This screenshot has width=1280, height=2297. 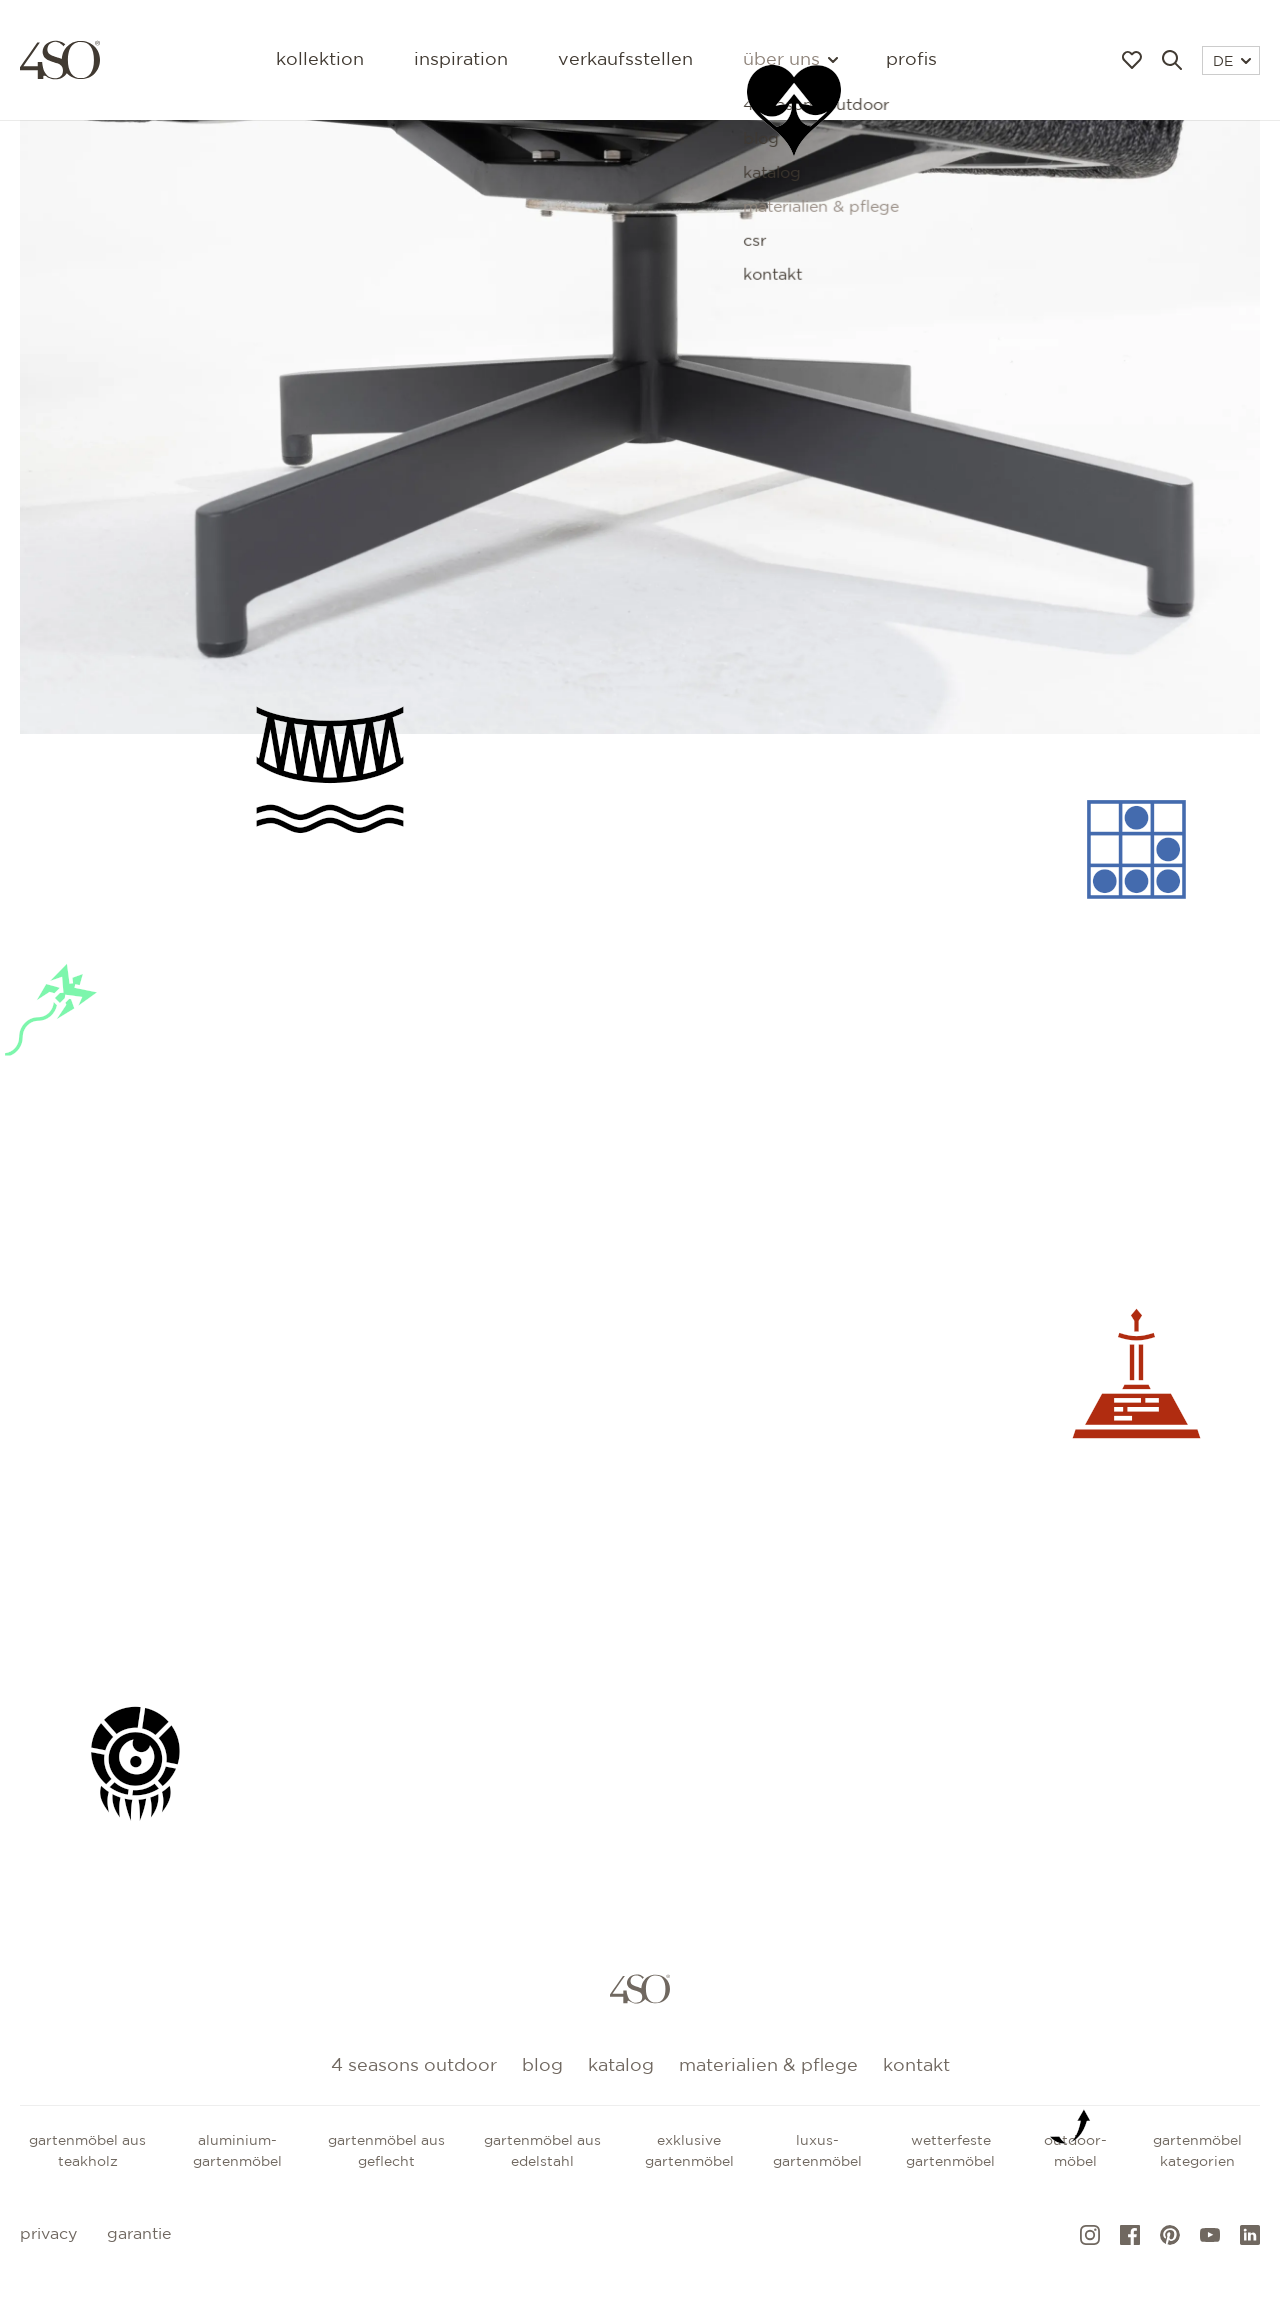 What do you see at coordinates (1136, 1373) in the screenshot?
I see `access the altar or shrine menu` at bounding box center [1136, 1373].